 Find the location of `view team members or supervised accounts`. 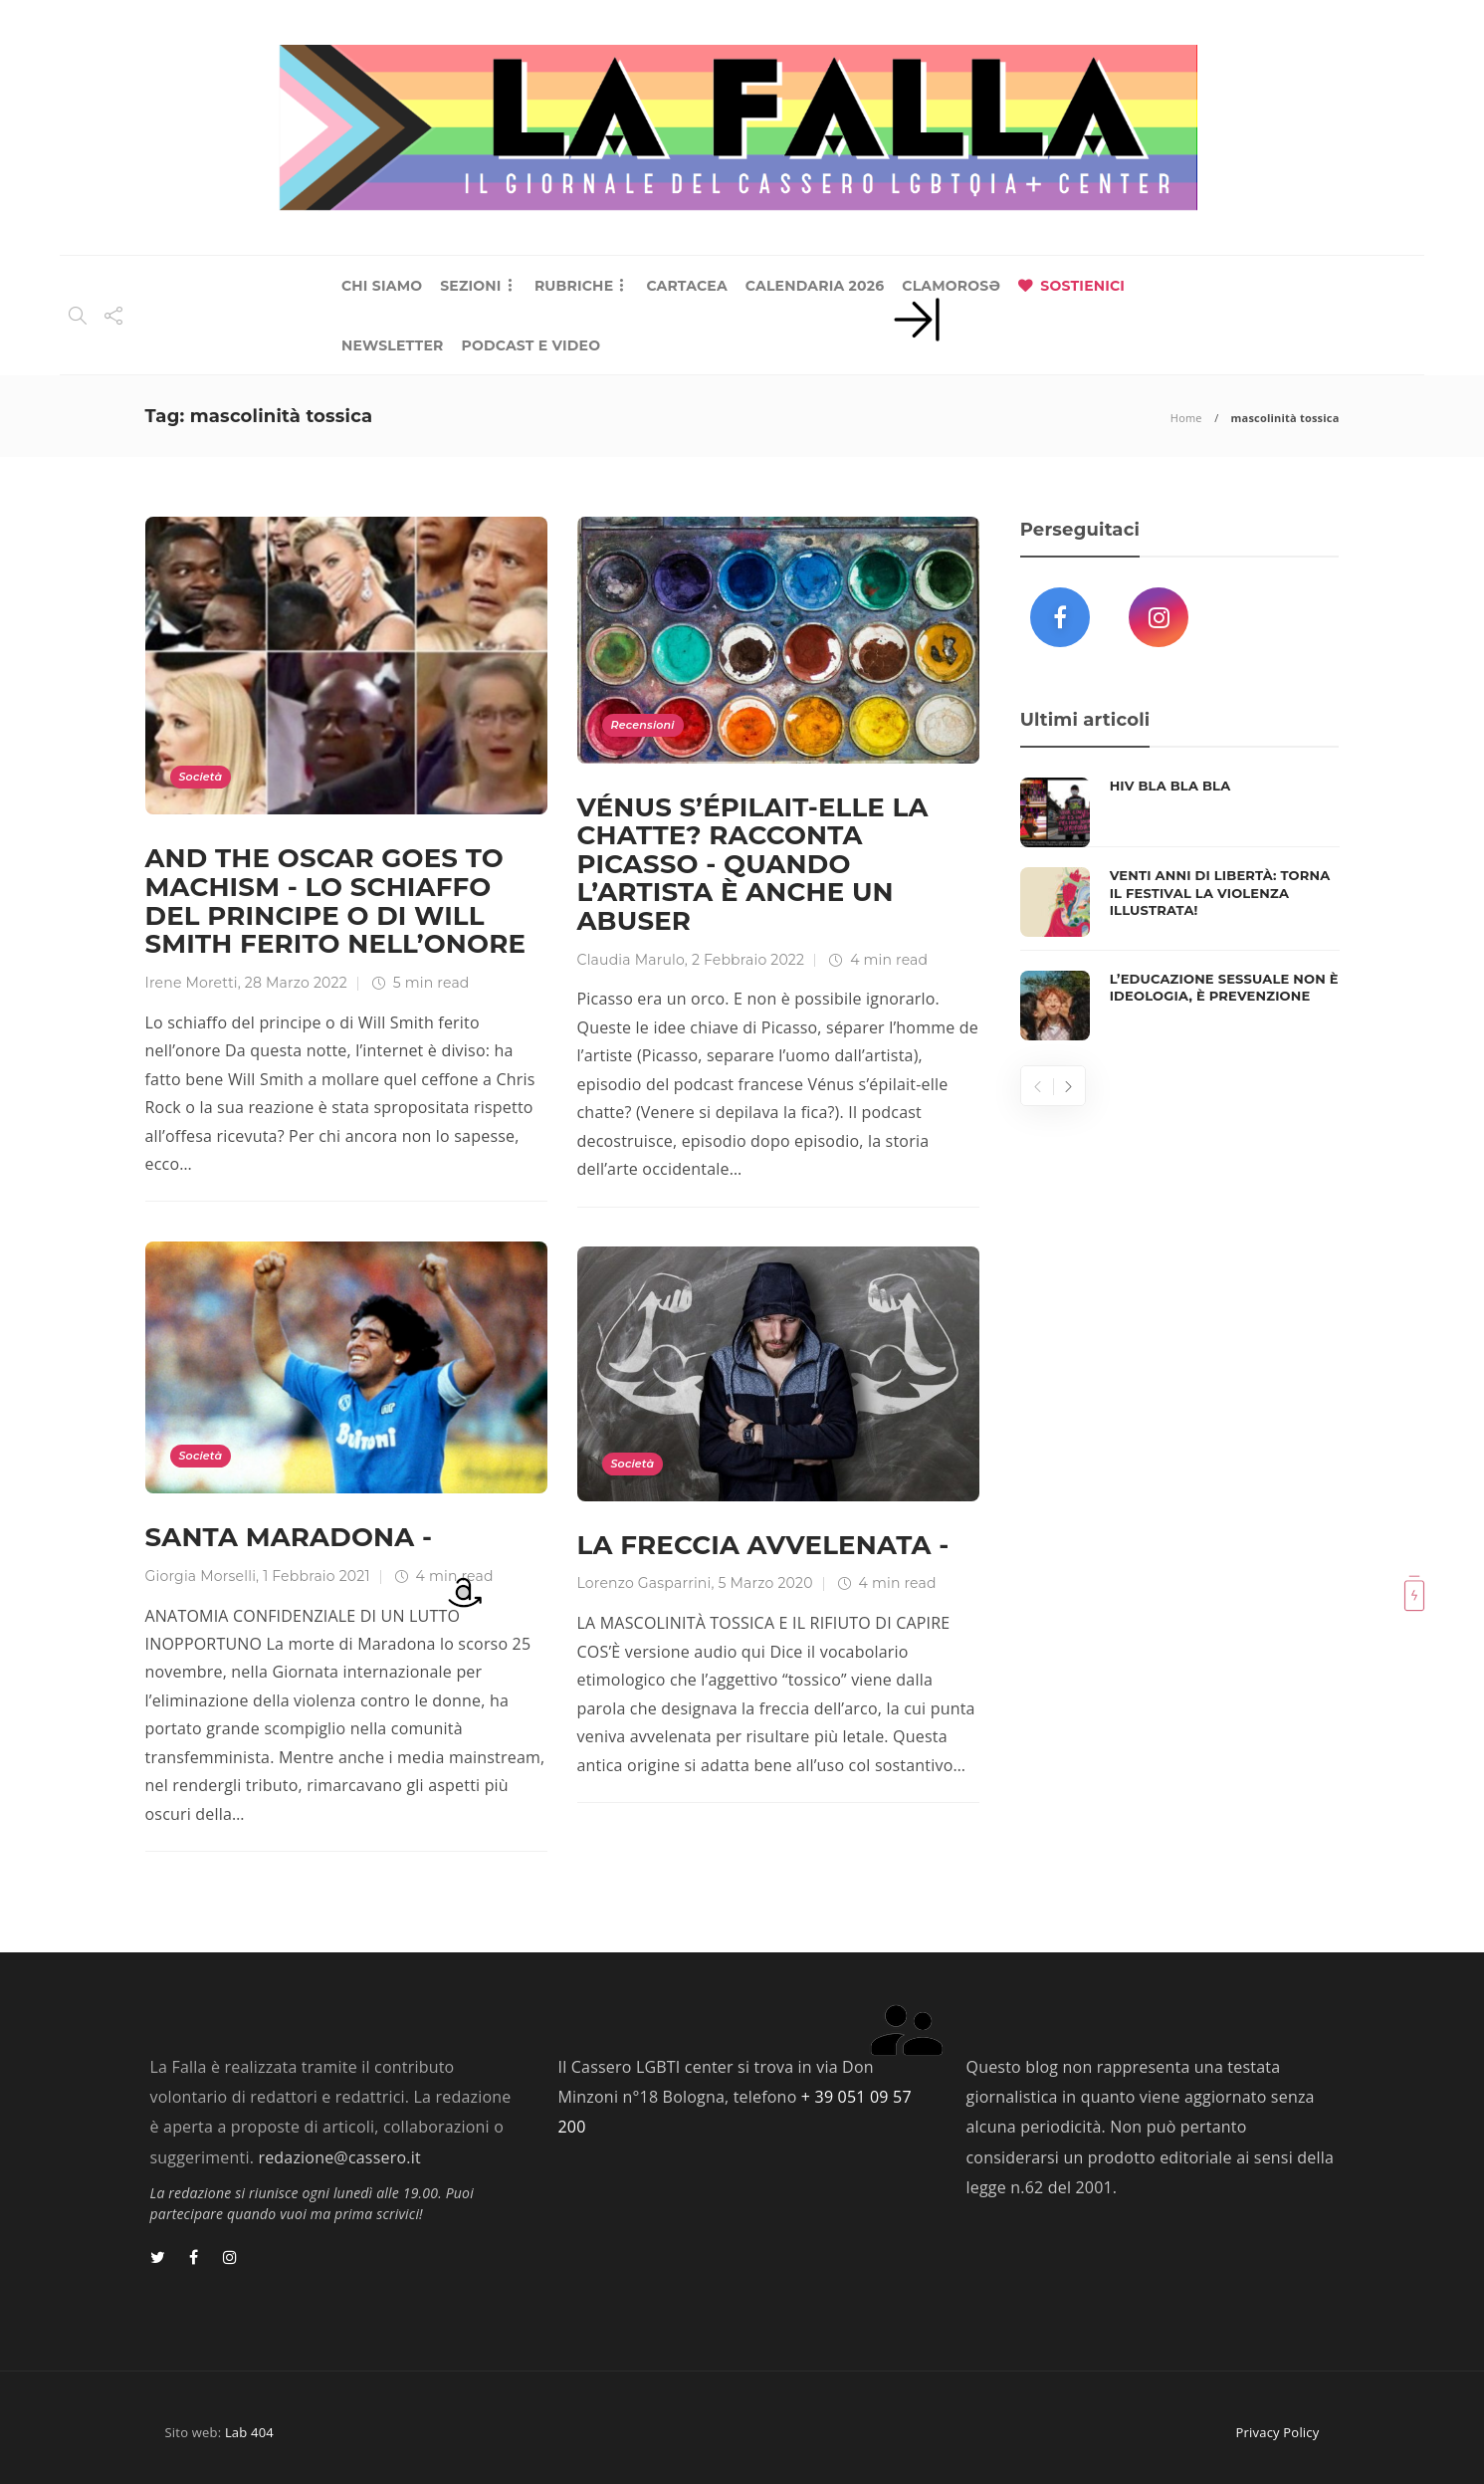

view team members or supervised accounts is located at coordinates (907, 2030).